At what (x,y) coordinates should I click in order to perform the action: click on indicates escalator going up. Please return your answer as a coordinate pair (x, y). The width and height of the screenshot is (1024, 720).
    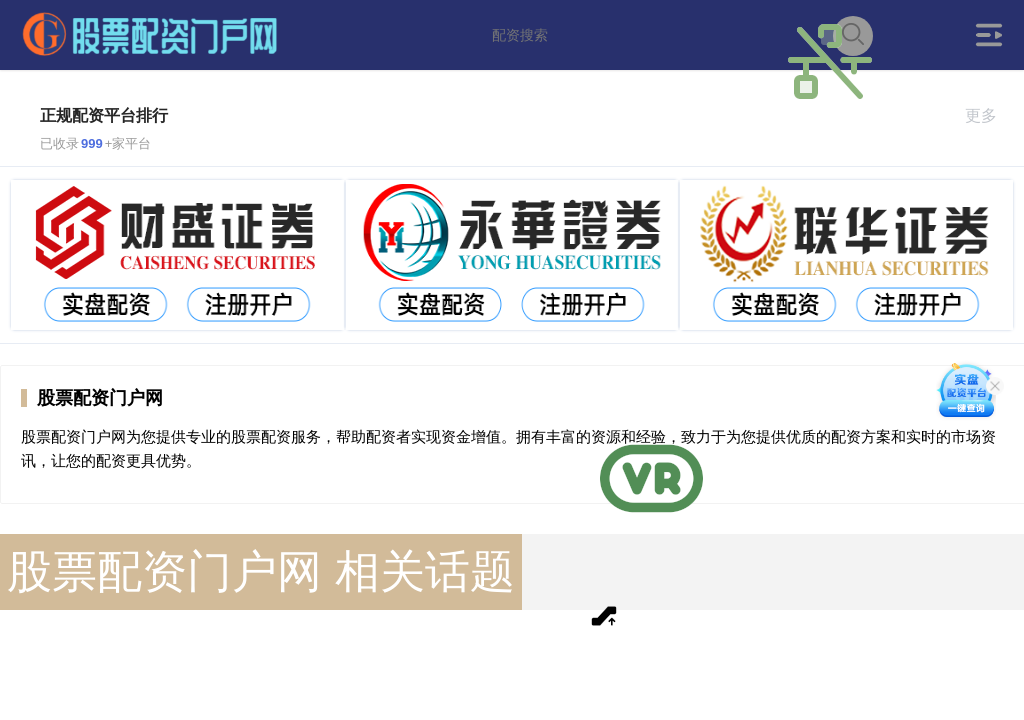
    Looking at the image, I should click on (604, 616).